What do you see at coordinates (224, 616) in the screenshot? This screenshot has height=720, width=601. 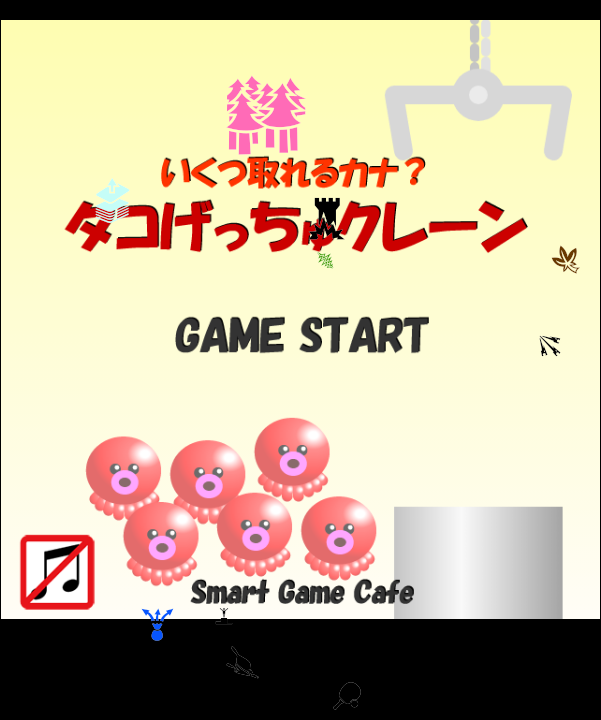 I see `view competition rankings or leaderboard` at bounding box center [224, 616].